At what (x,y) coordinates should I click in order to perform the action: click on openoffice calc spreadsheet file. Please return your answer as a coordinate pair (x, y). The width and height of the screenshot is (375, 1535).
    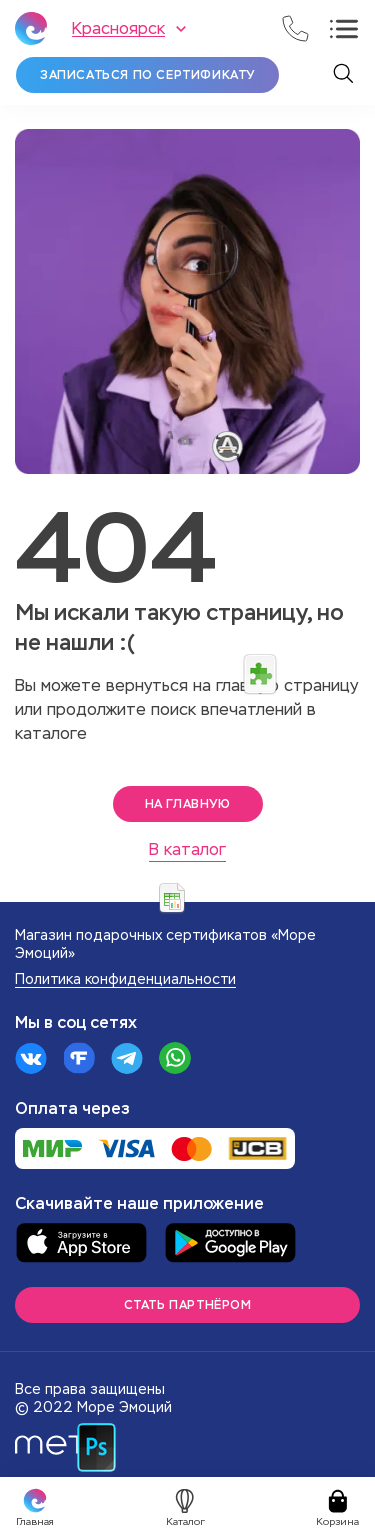
    Looking at the image, I should click on (172, 898).